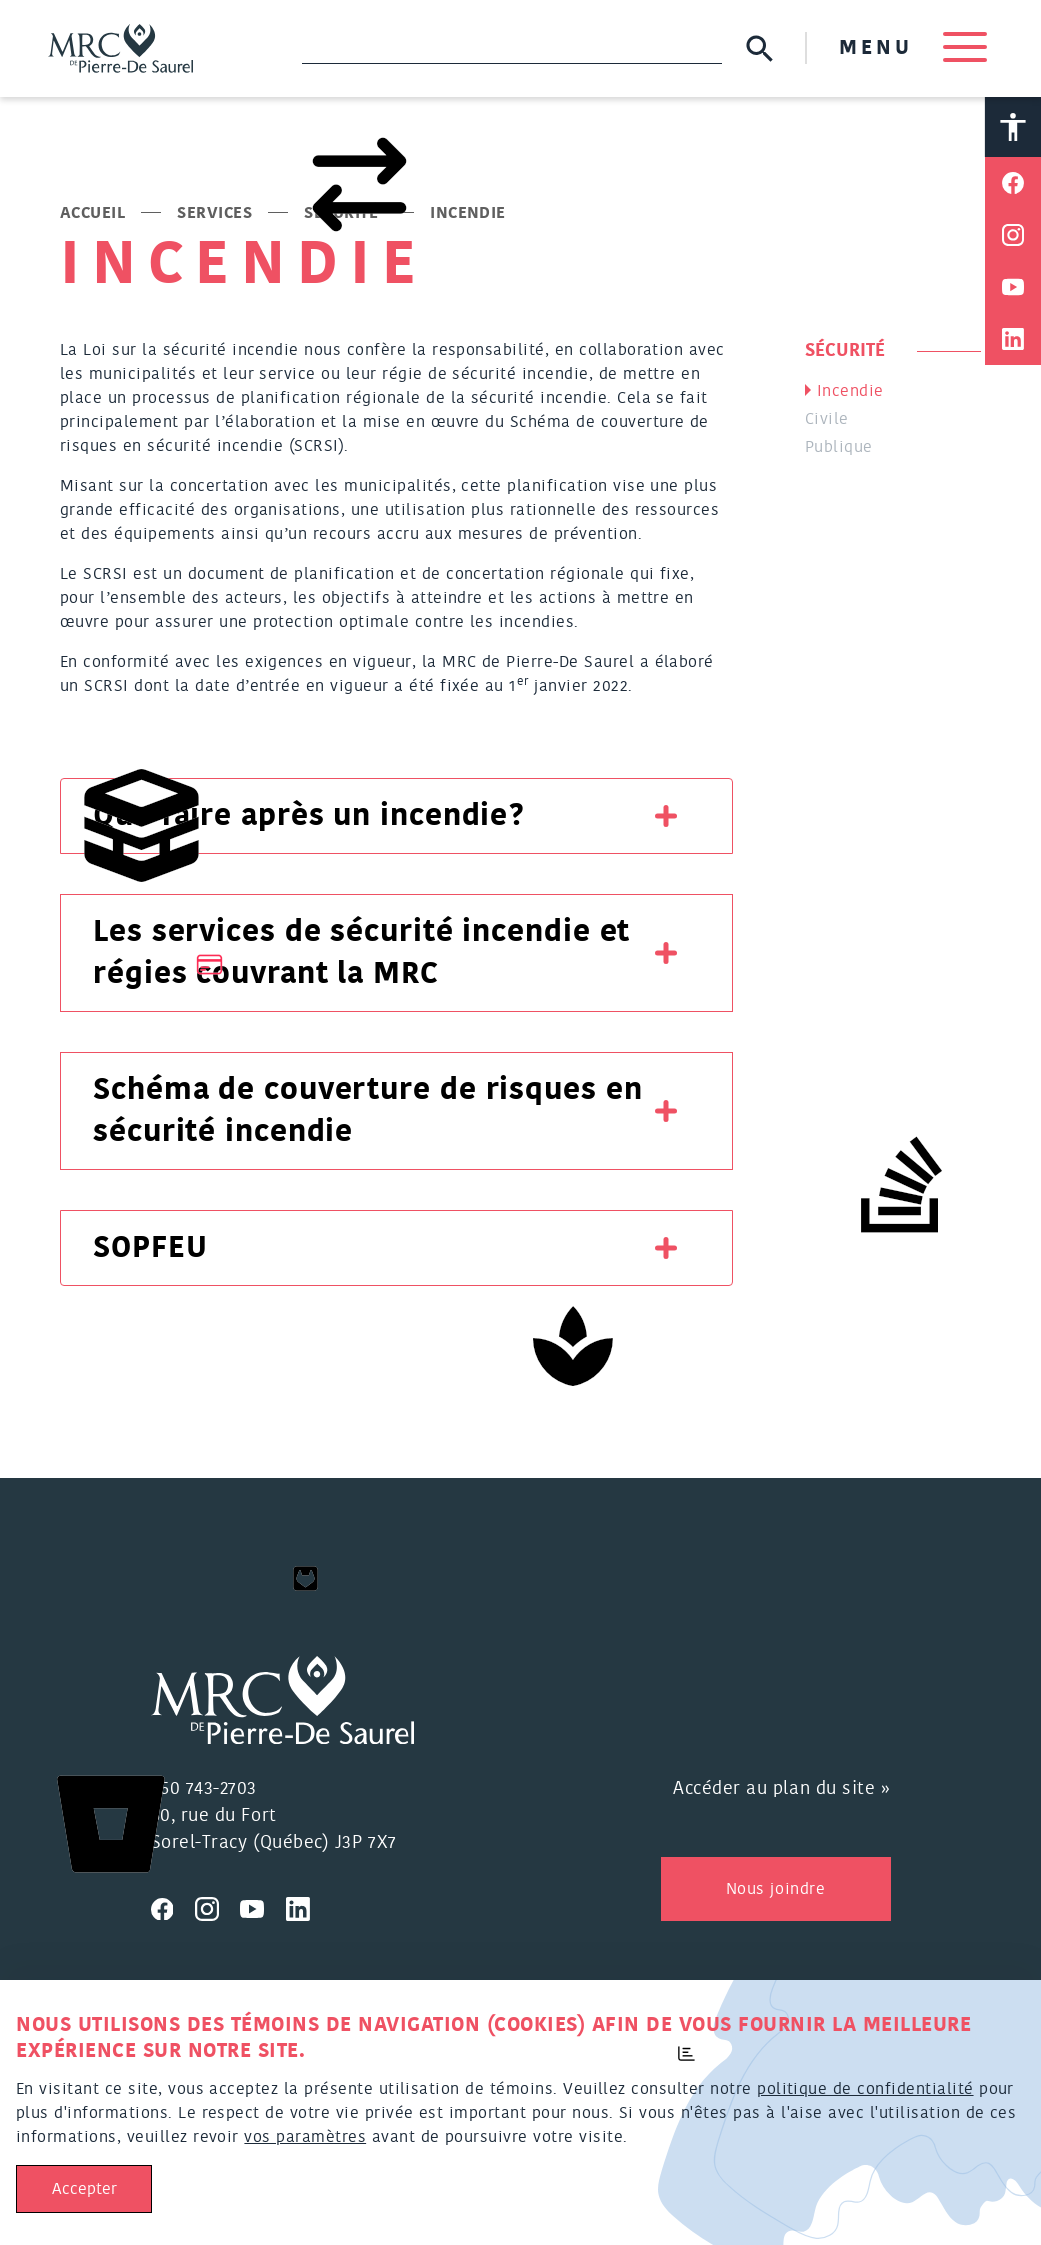 This screenshot has height=2245, width=1041. Describe the element at coordinates (359, 184) in the screenshot. I see `swap or exchange items` at that location.